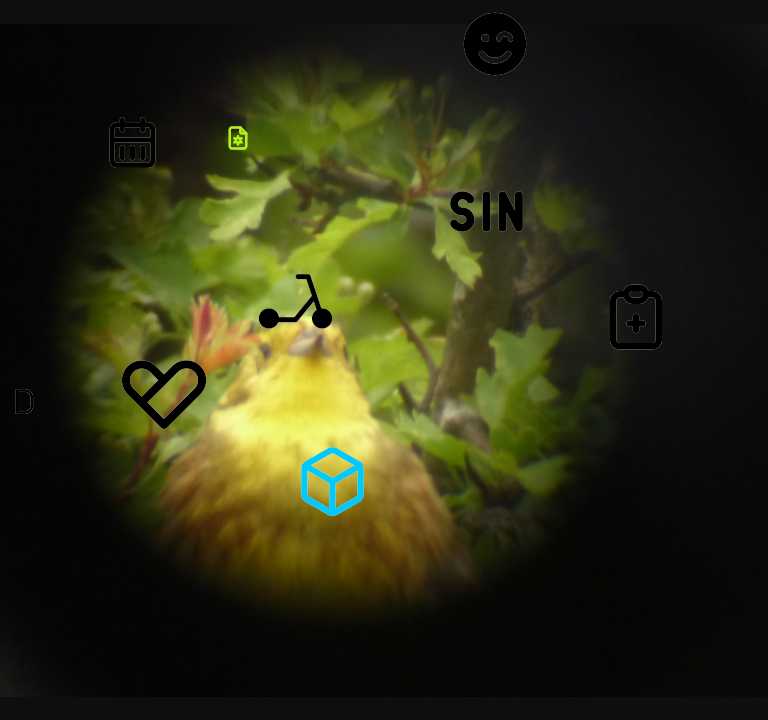 The width and height of the screenshot is (768, 720). I want to click on access sine function in calculator, so click(486, 211).